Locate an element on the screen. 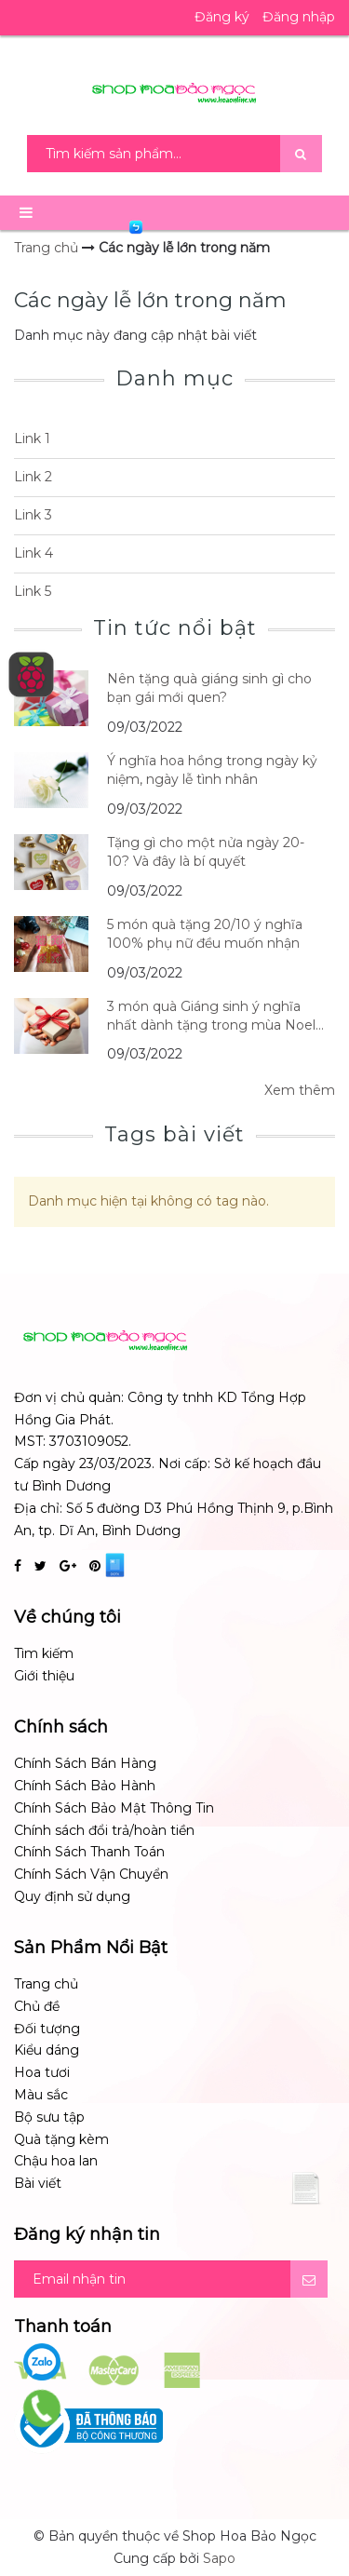 This screenshot has width=349, height=2576. a plain text file or document is located at coordinates (306, 2188).